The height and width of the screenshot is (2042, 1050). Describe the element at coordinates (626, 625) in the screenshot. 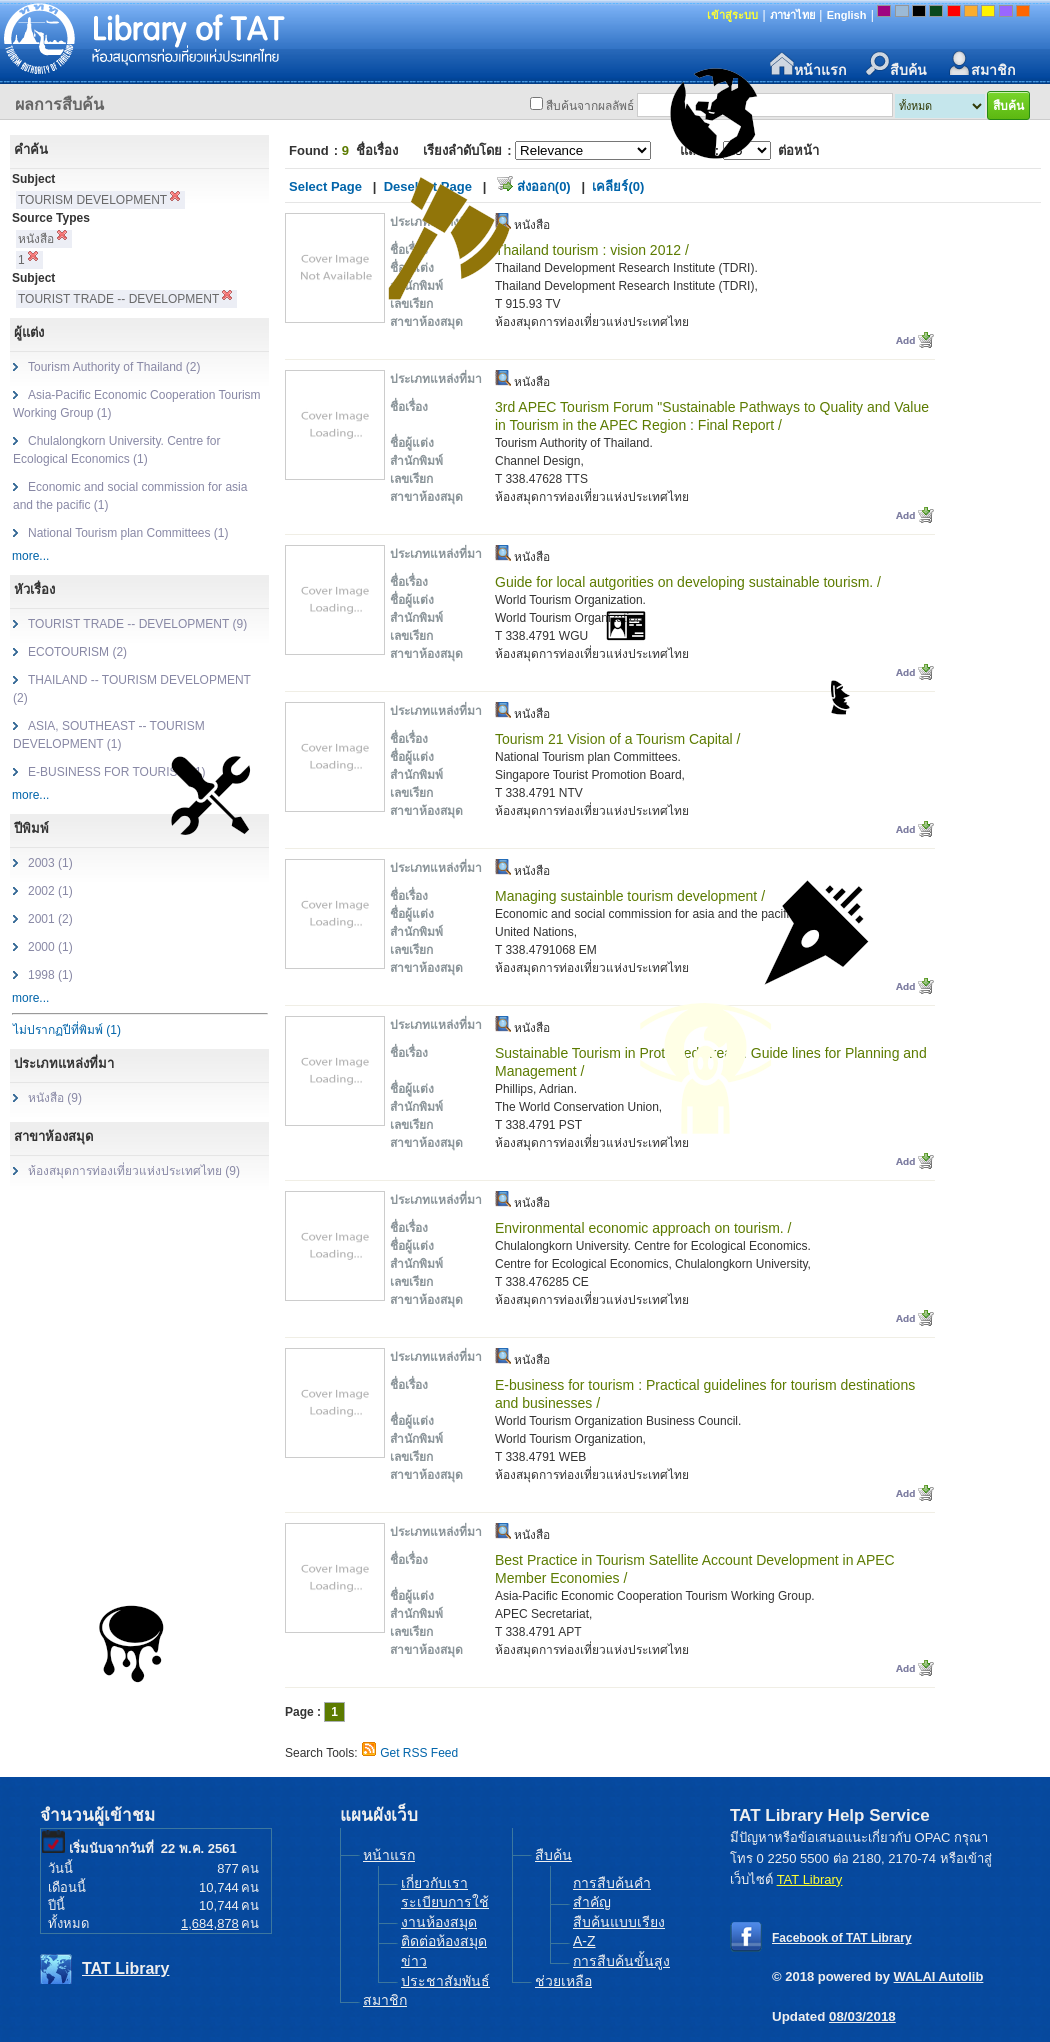

I see `view your profile or identification details` at that location.